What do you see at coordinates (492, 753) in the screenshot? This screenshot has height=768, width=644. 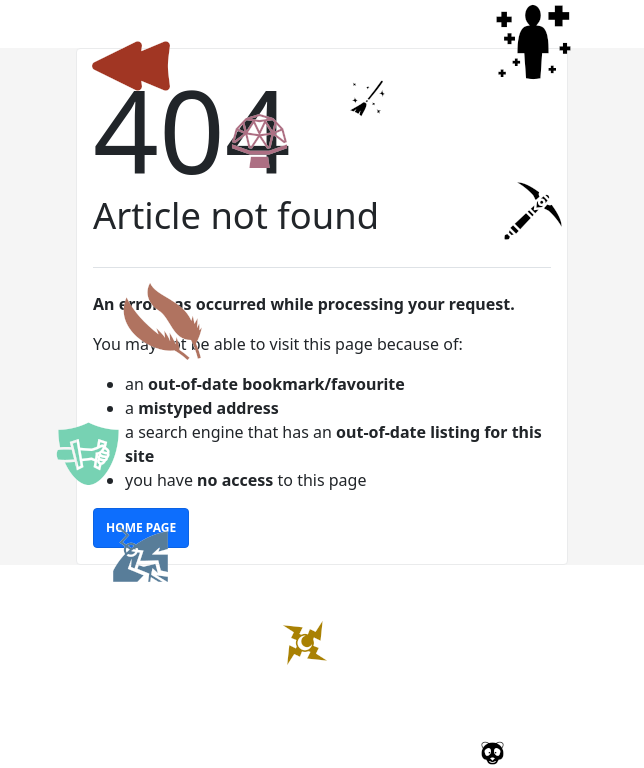 I see `panda character or avatar selection` at bounding box center [492, 753].